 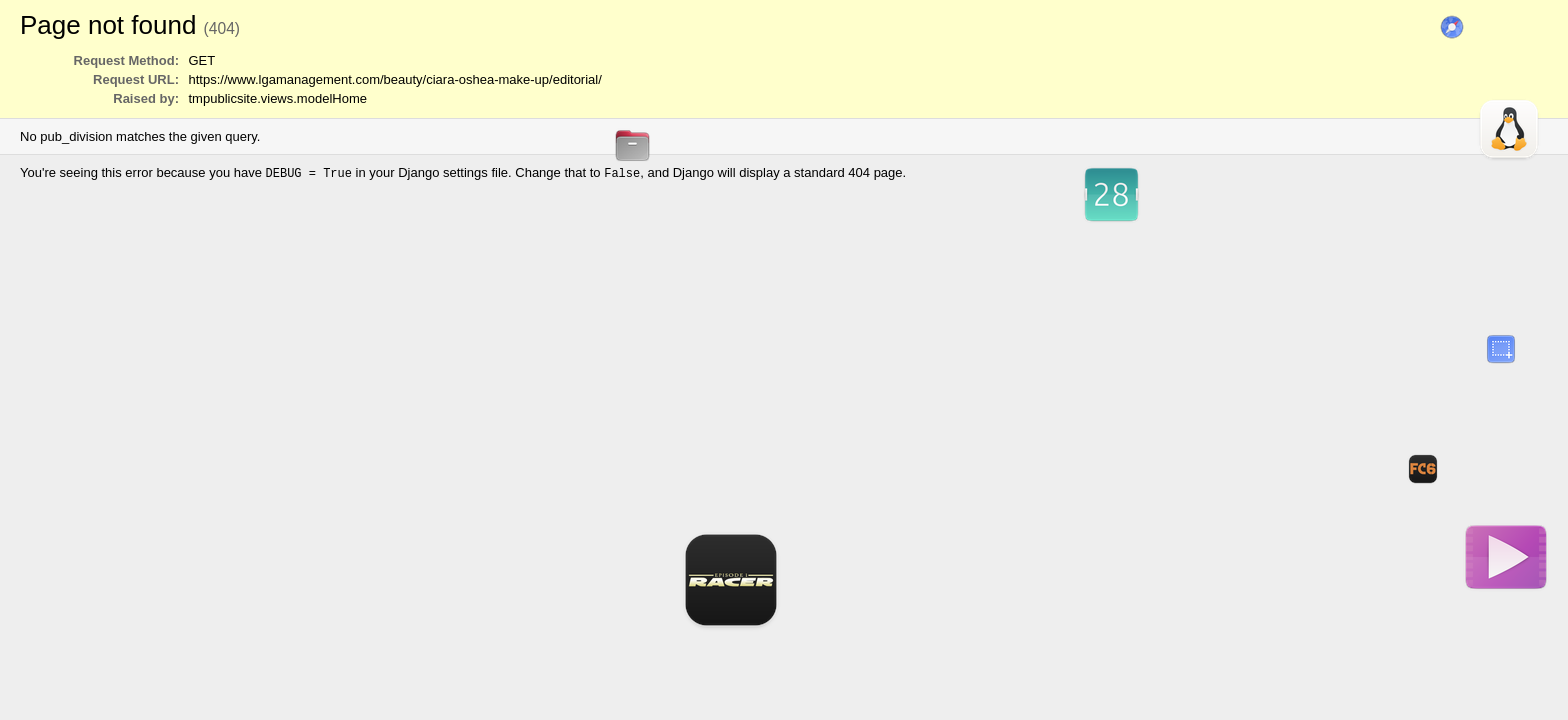 I want to click on launch star wars: episode i racer game, so click(x=731, y=580).